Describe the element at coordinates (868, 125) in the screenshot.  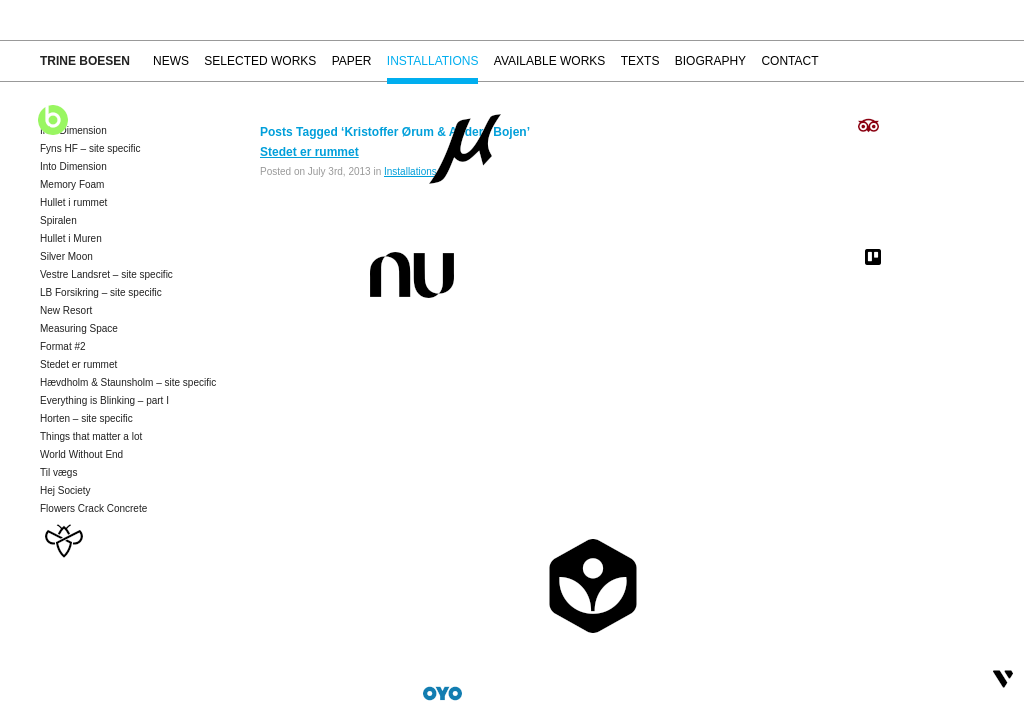
I see `open tripadvisor app` at that location.